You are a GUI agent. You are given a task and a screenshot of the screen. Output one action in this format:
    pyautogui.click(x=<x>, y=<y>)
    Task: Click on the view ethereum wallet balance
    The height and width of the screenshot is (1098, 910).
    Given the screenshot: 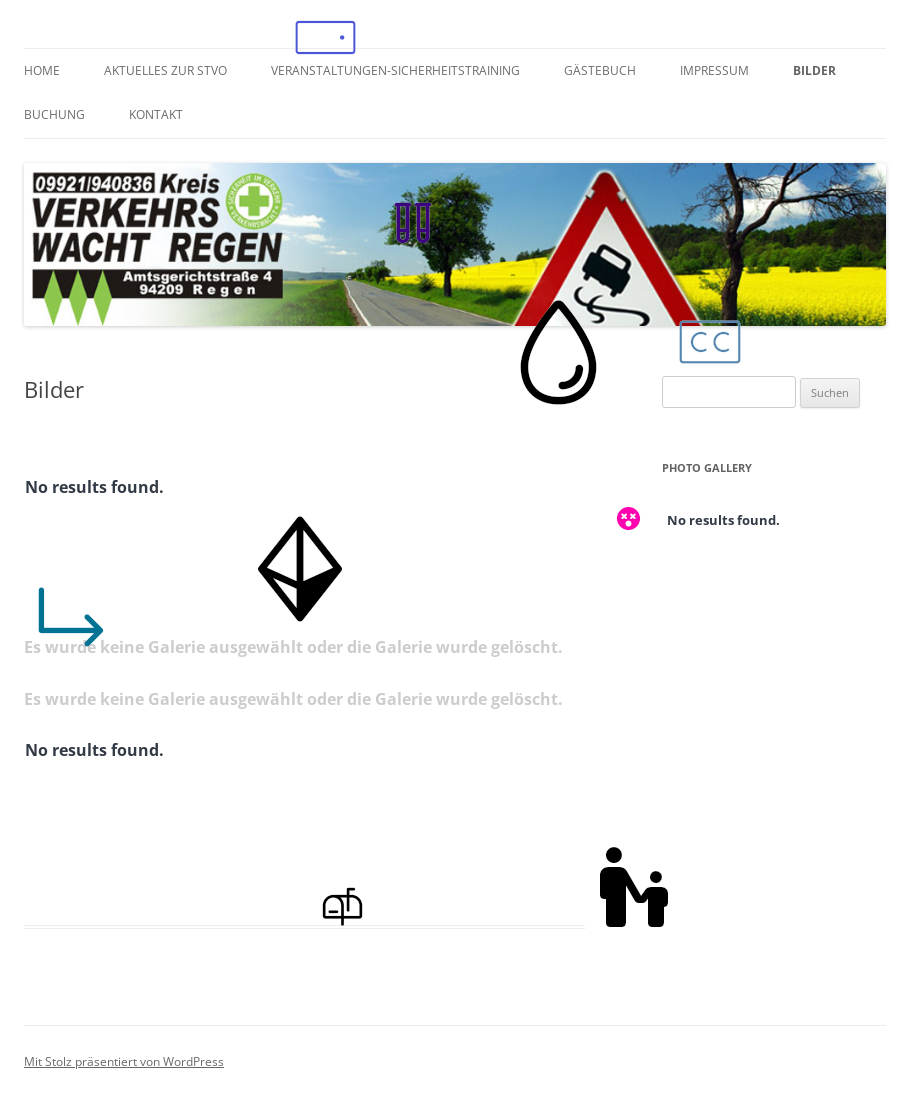 What is the action you would take?
    pyautogui.click(x=300, y=569)
    